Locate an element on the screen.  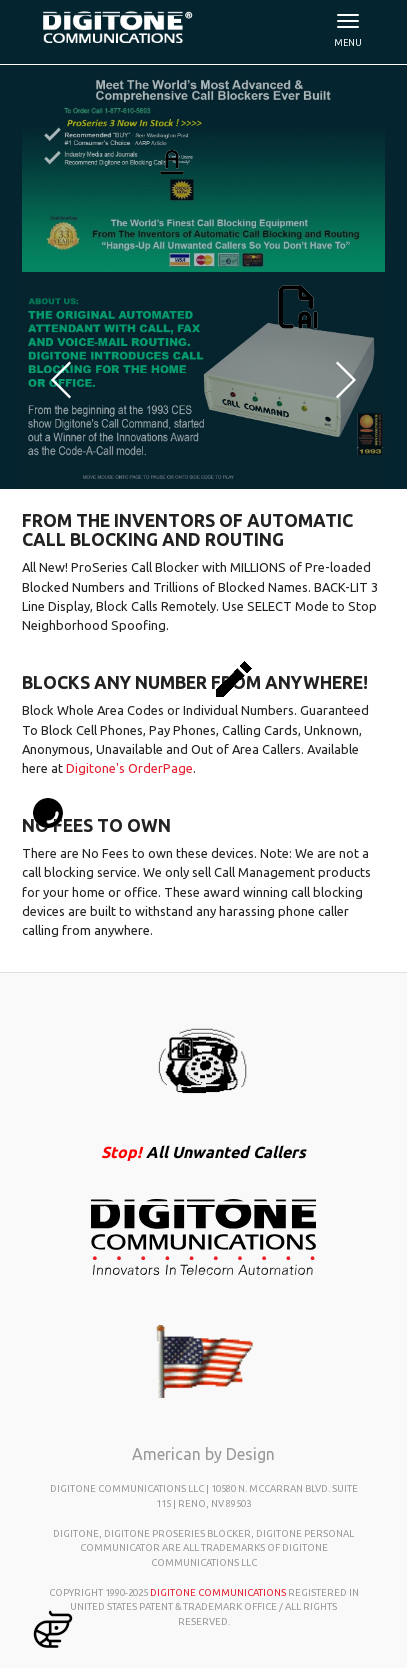
indicates a hospital or medical facility is located at coordinates (181, 1049).